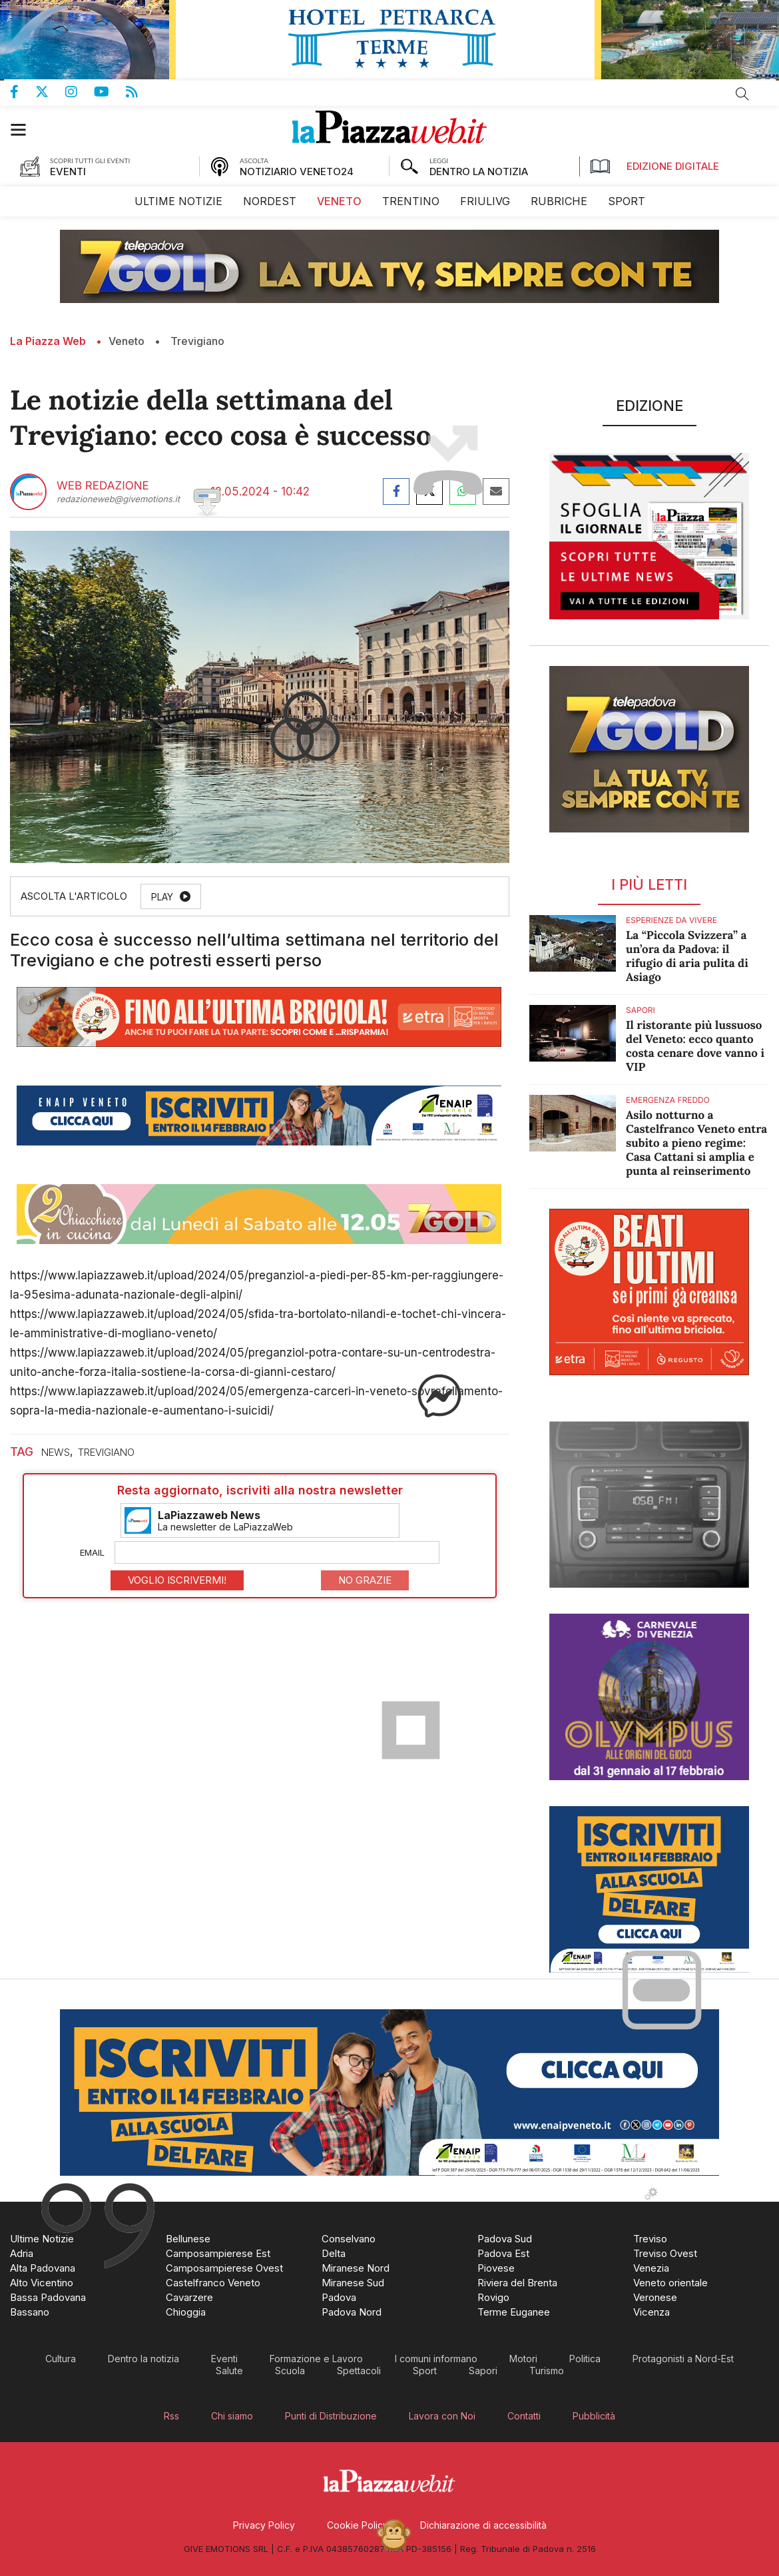  I want to click on access color and display preferences, so click(305, 726).